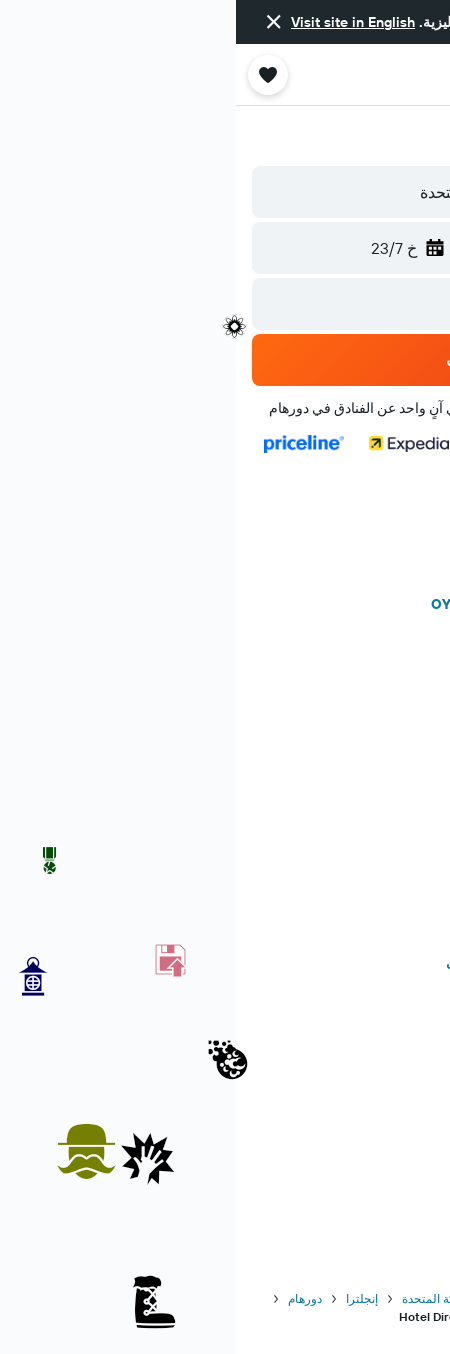 This screenshot has width=450, height=1354. Describe the element at coordinates (228, 1060) in the screenshot. I see `indicates a dissolving or disintegrating effect` at that location.